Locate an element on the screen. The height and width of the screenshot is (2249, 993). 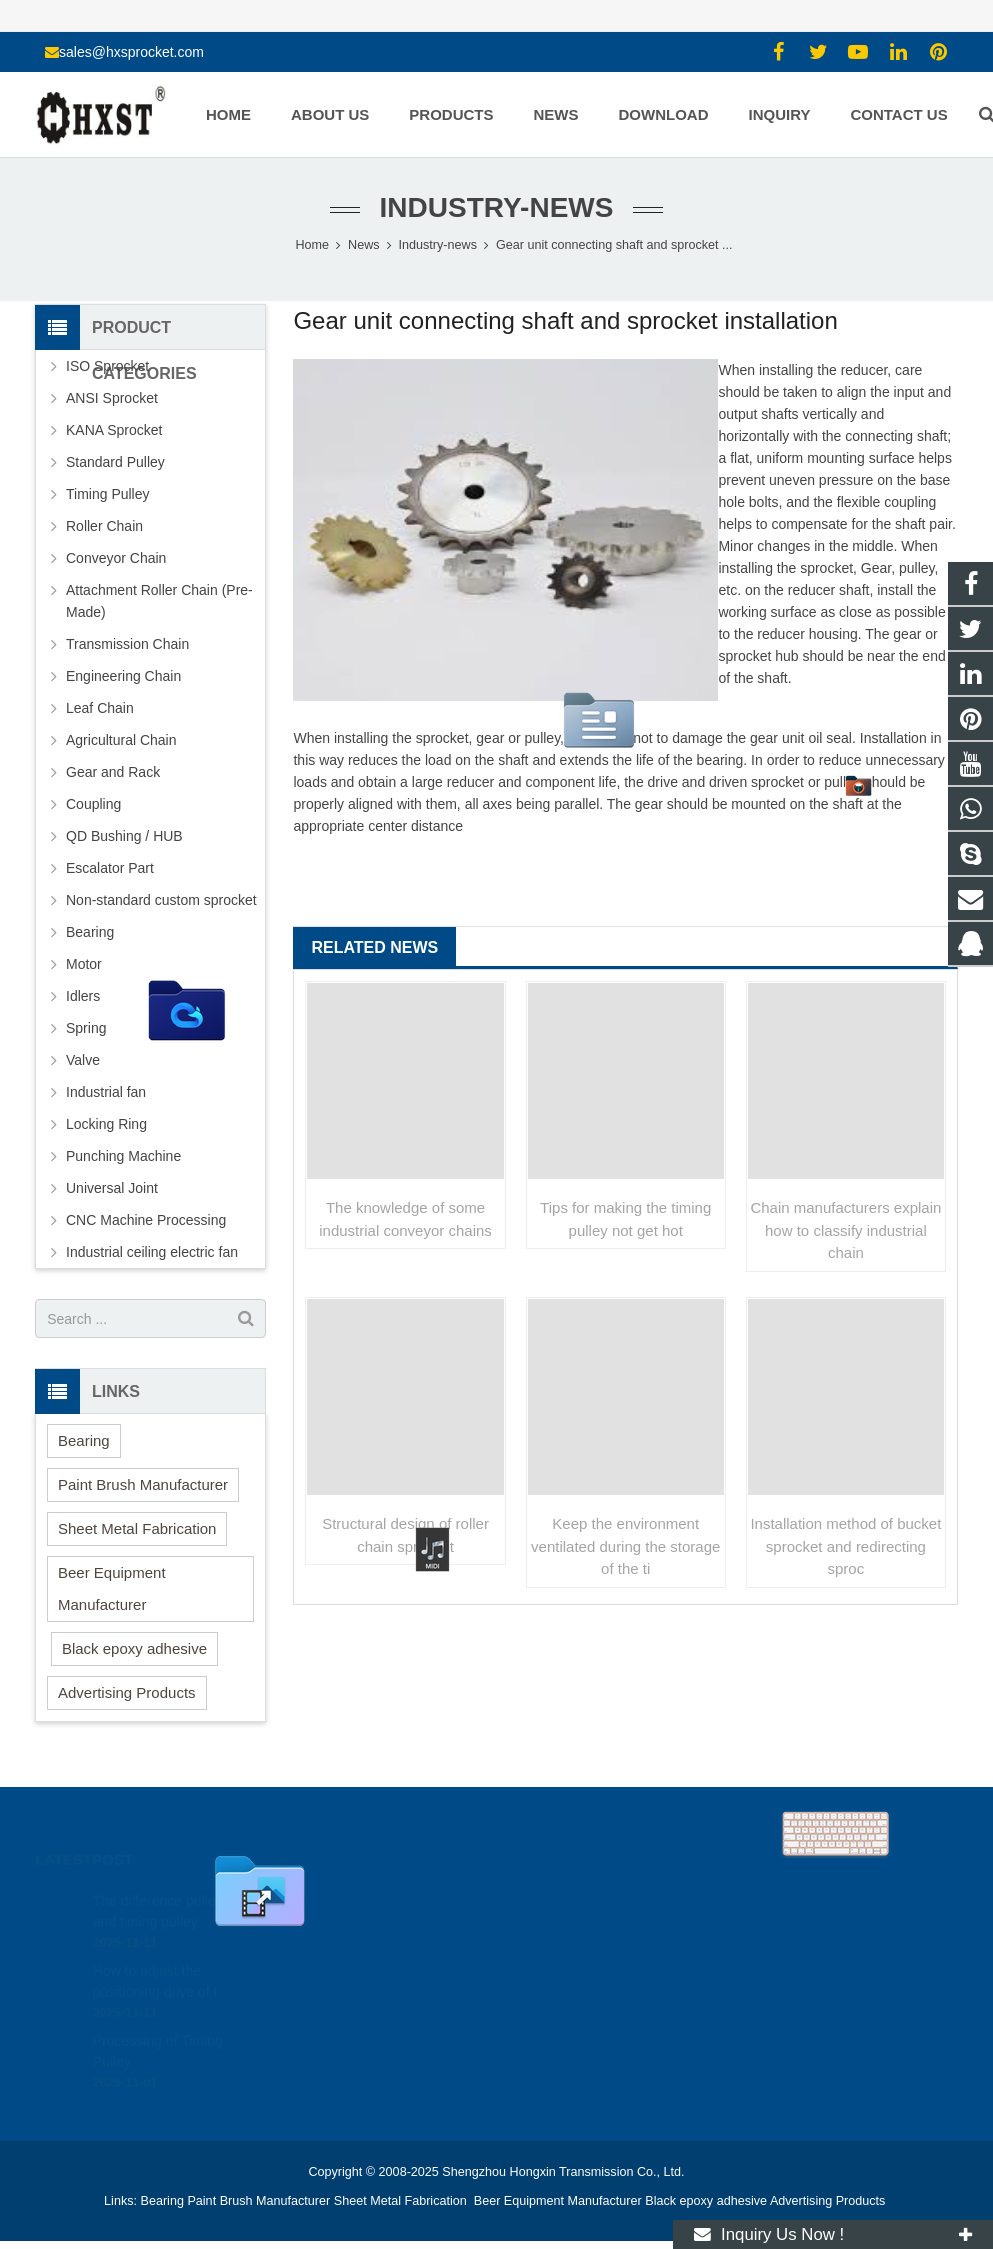
open android 14 system folder is located at coordinates (858, 786).